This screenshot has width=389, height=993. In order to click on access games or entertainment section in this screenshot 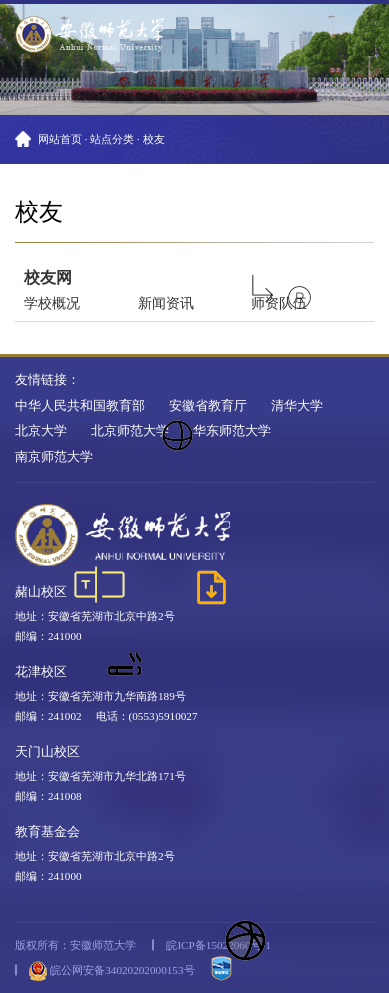, I will do `click(245, 940)`.